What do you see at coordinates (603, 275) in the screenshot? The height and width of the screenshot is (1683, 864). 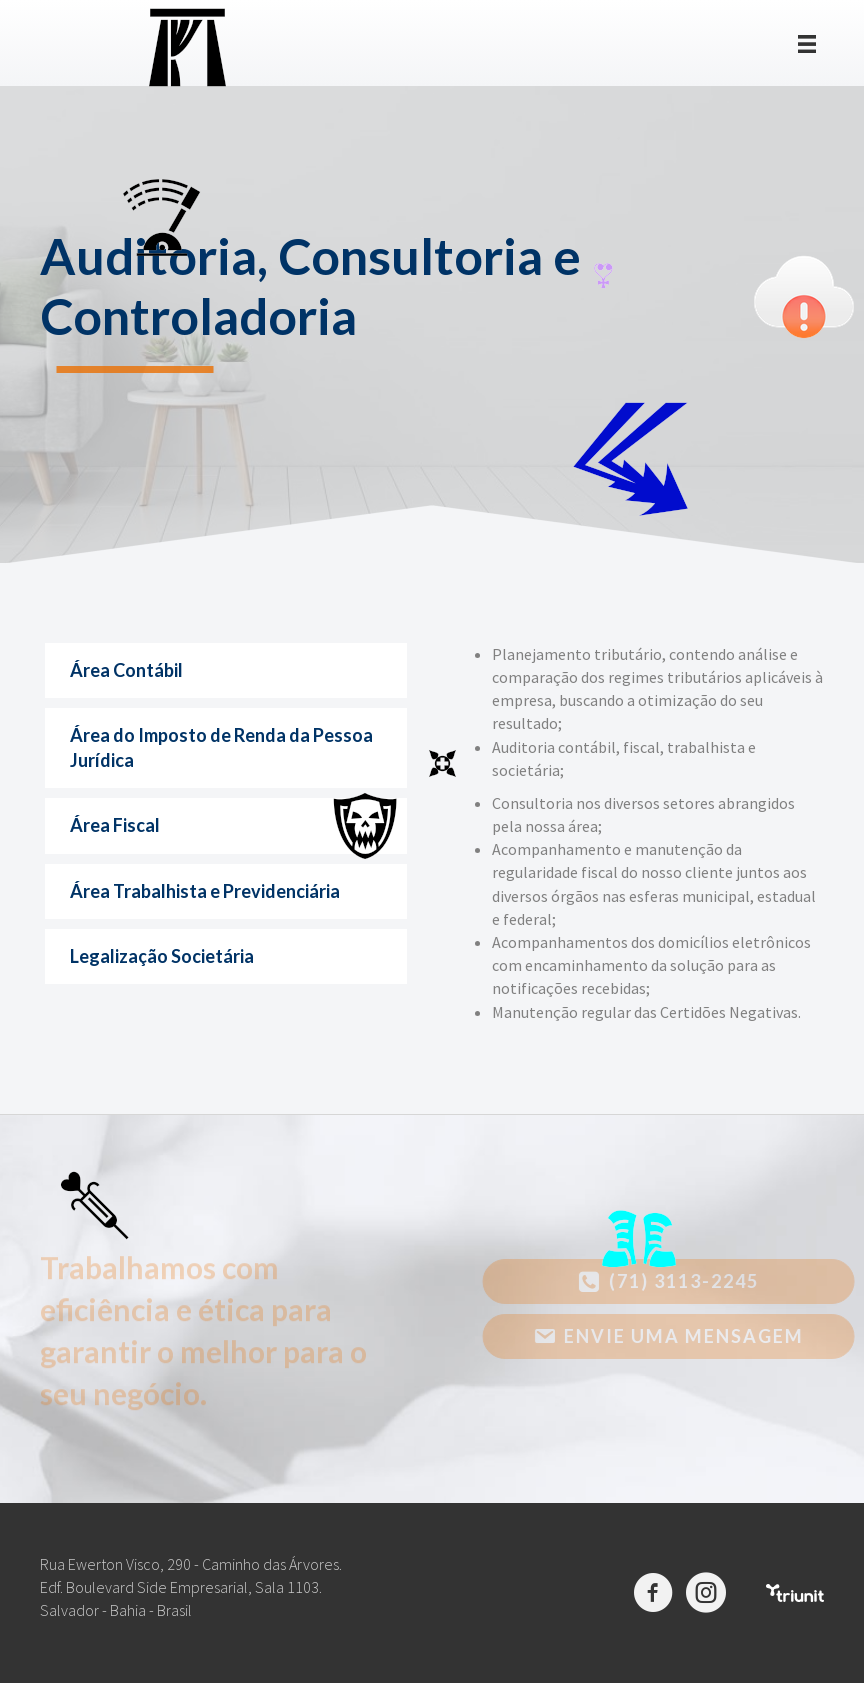 I see `select a holy or religious faction in a game` at bounding box center [603, 275].